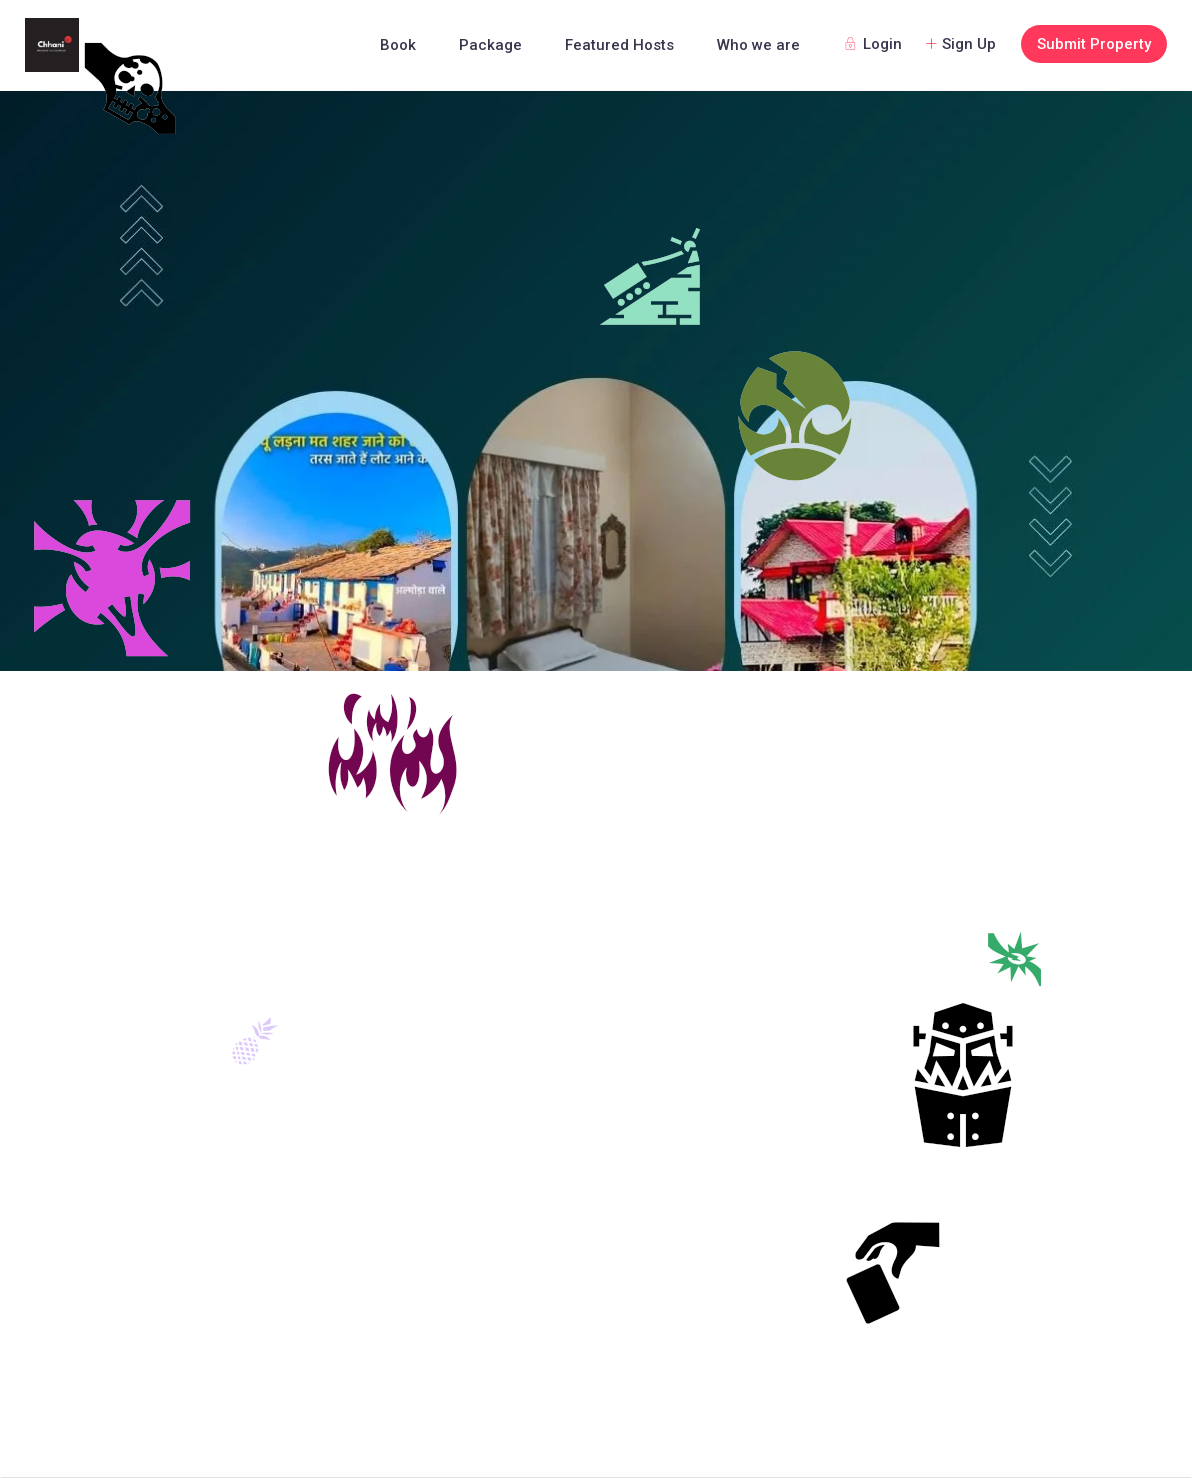  What do you see at coordinates (963, 1075) in the screenshot?
I see `select metal golem character or unit` at bounding box center [963, 1075].